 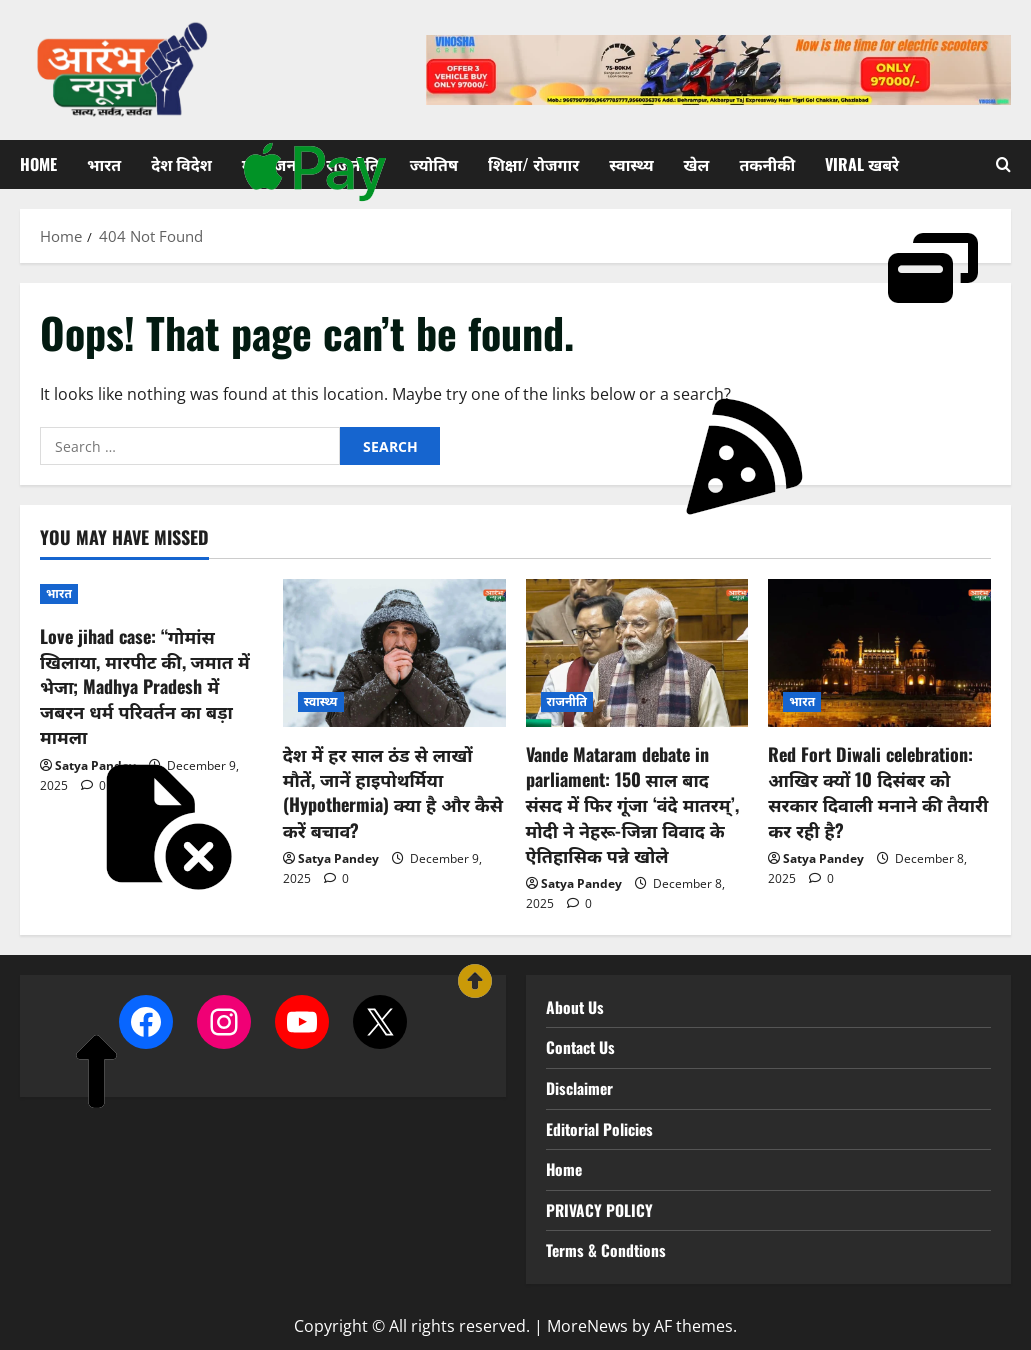 What do you see at coordinates (475, 981) in the screenshot?
I see `upload a file or document` at bounding box center [475, 981].